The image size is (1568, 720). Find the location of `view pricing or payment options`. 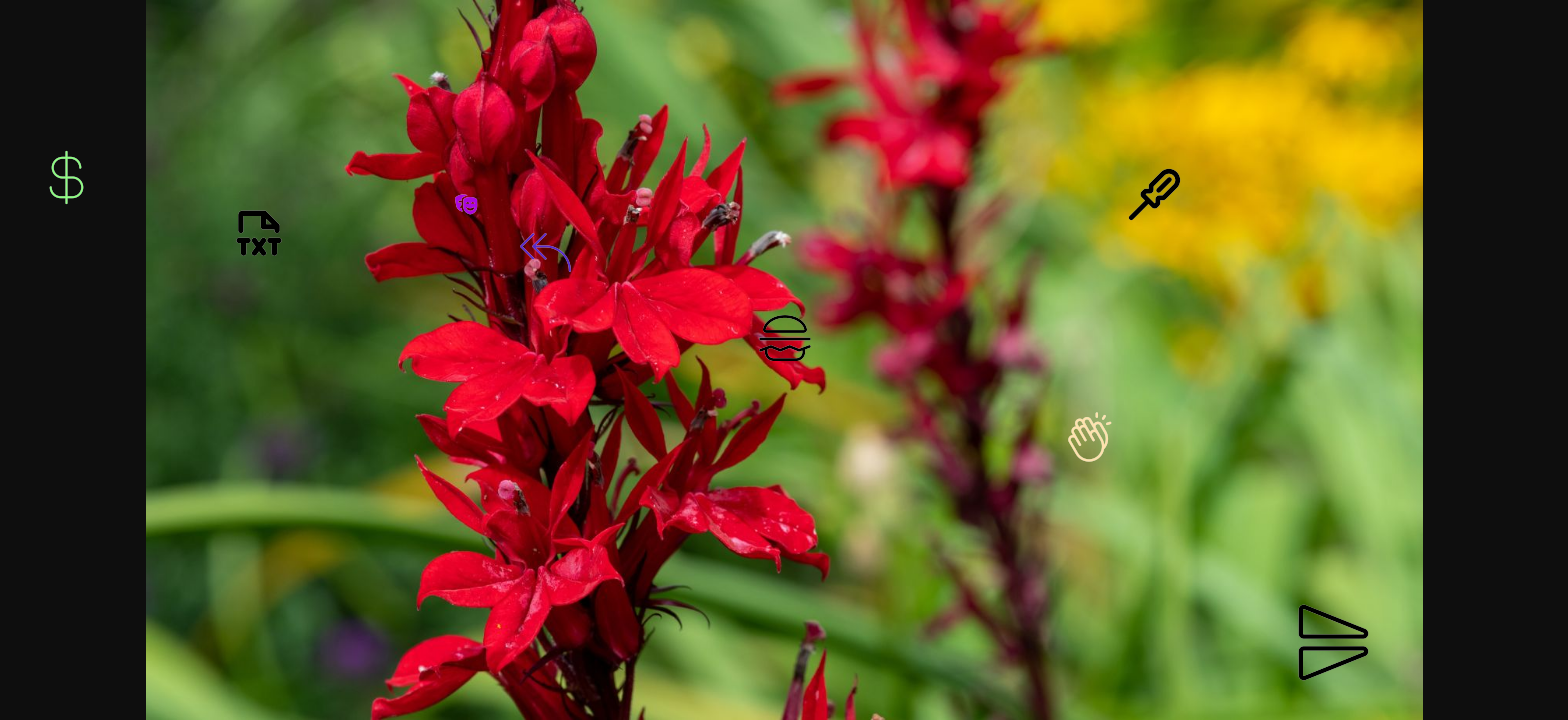

view pricing or payment options is located at coordinates (66, 177).